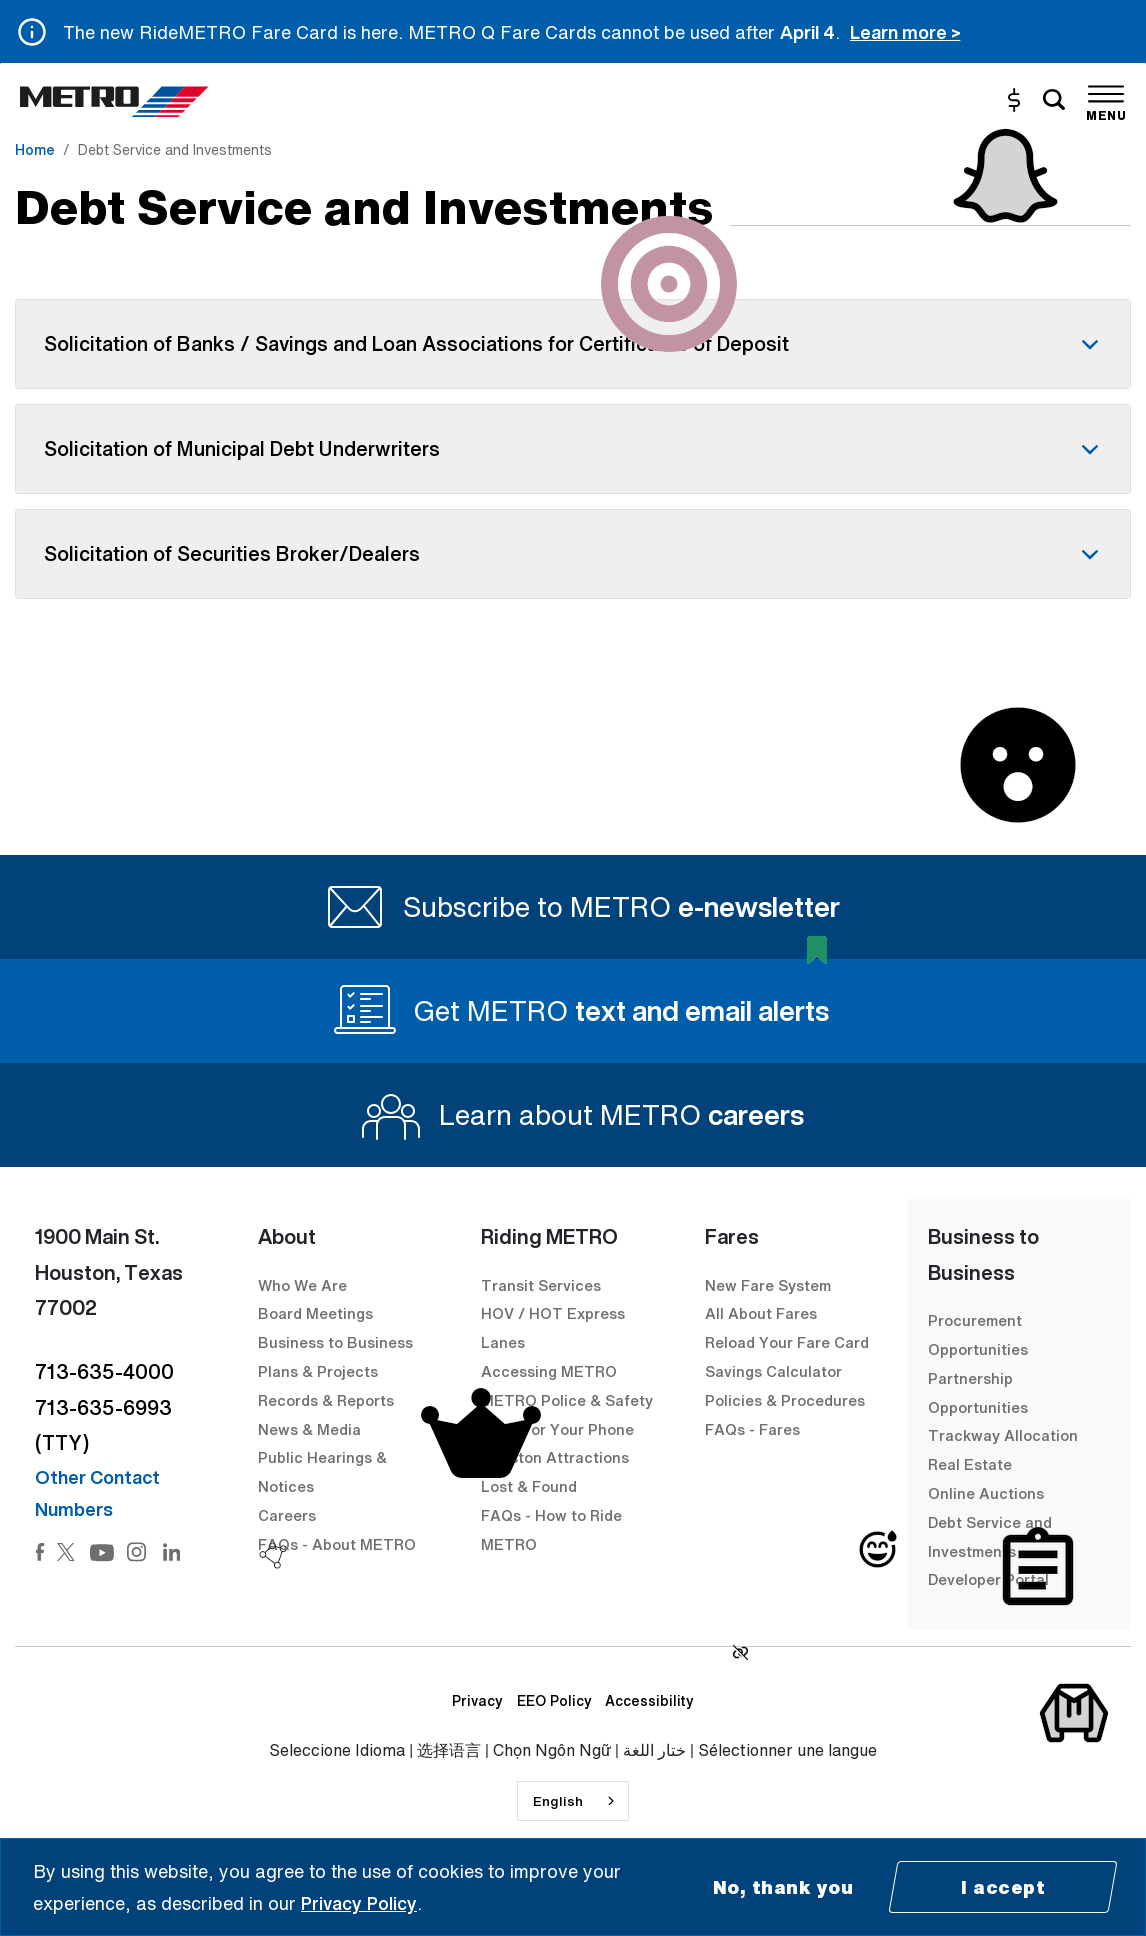 The image size is (1146, 1936). What do you see at coordinates (1005, 177) in the screenshot?
I see `open snapchat app` at bounding box center [1005, 177].